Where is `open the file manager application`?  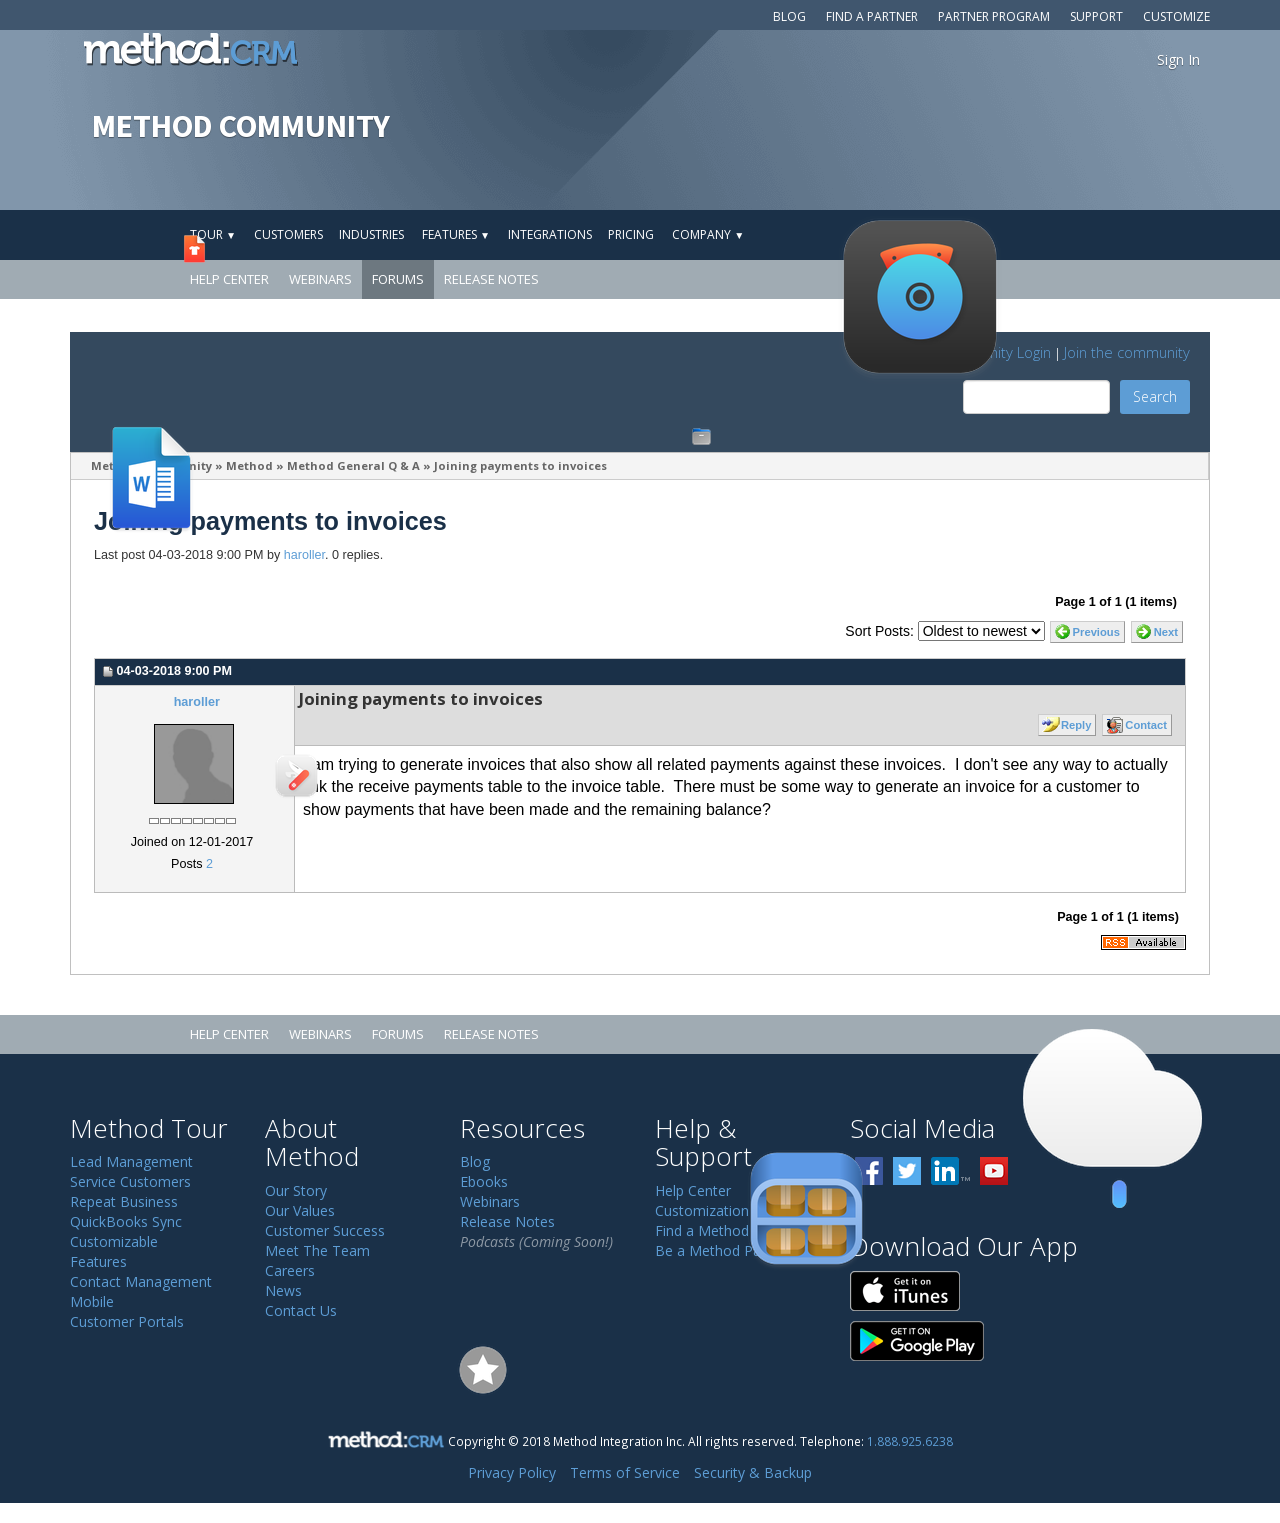
open the file manager application is located at coordinates (701, 436).